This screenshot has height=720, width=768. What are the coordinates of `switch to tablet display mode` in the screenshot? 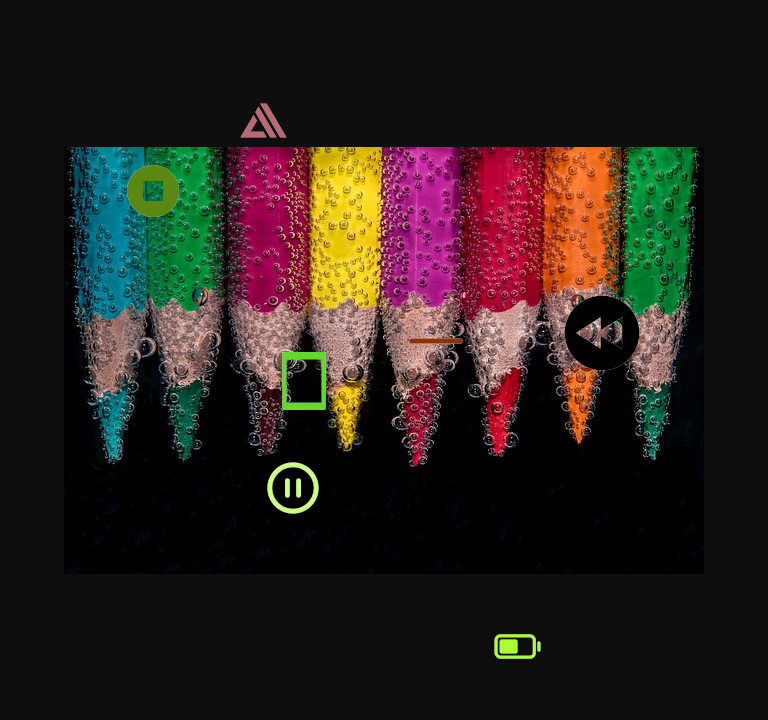 It's located at (304, 381).